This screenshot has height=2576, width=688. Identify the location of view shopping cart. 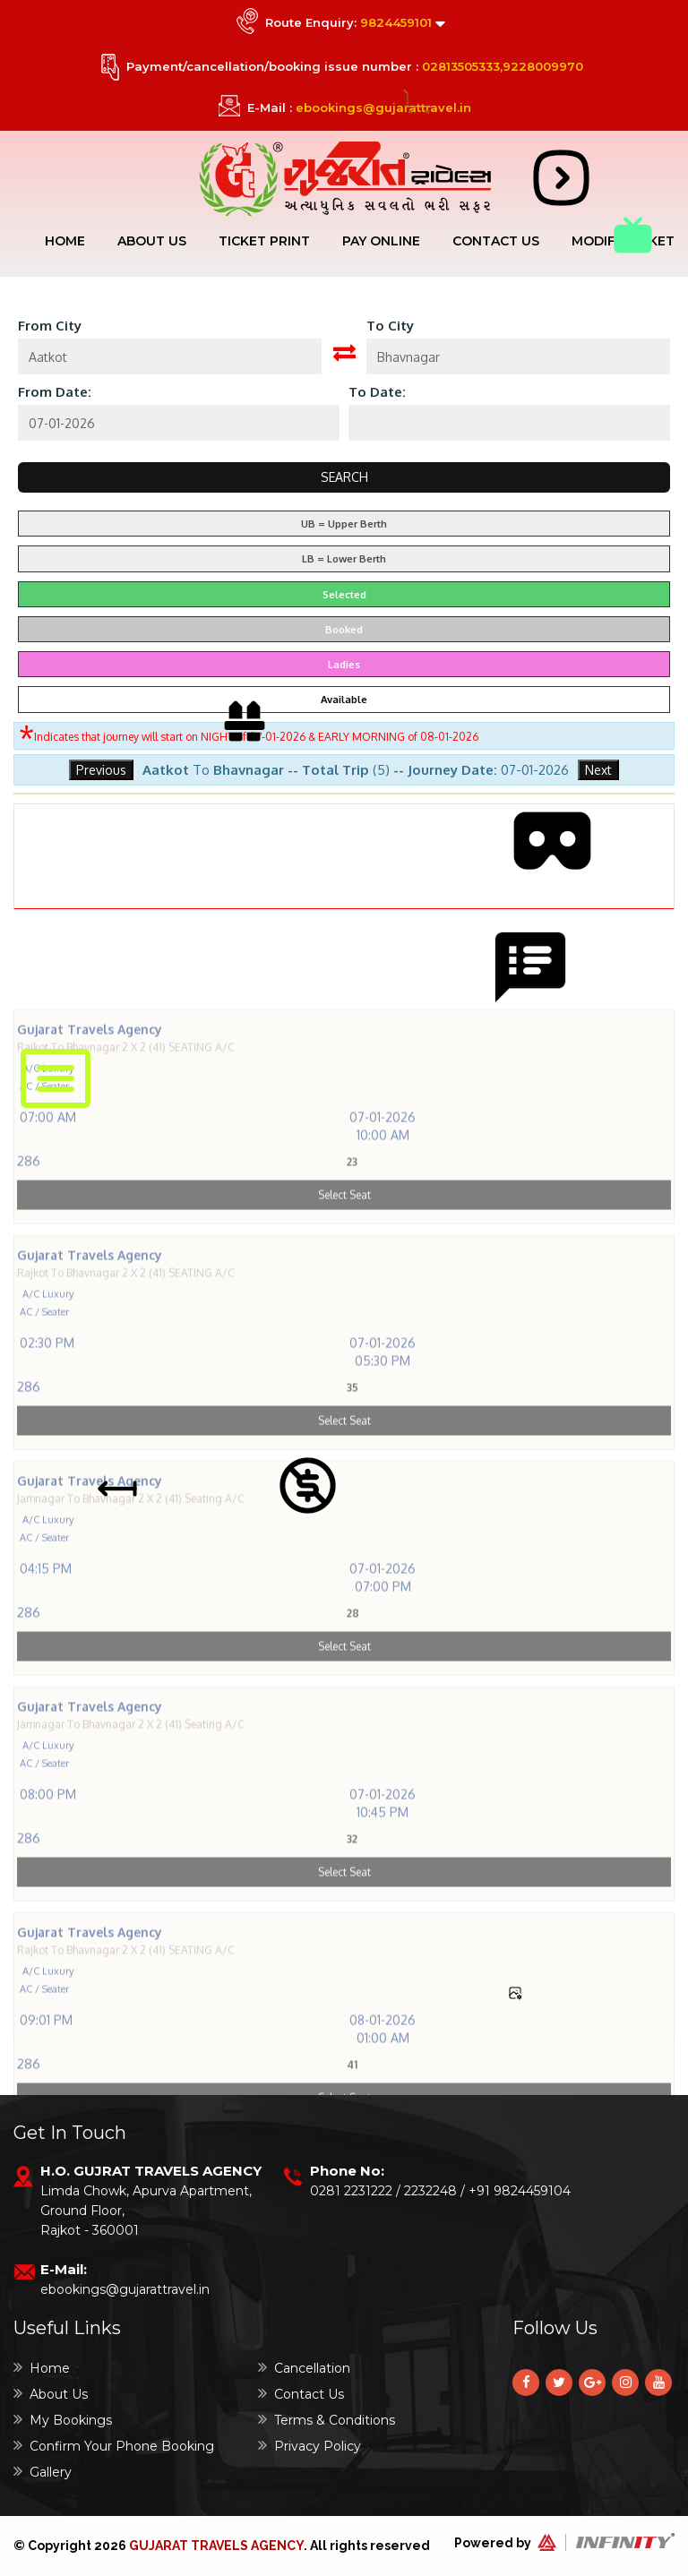
(417, 99).